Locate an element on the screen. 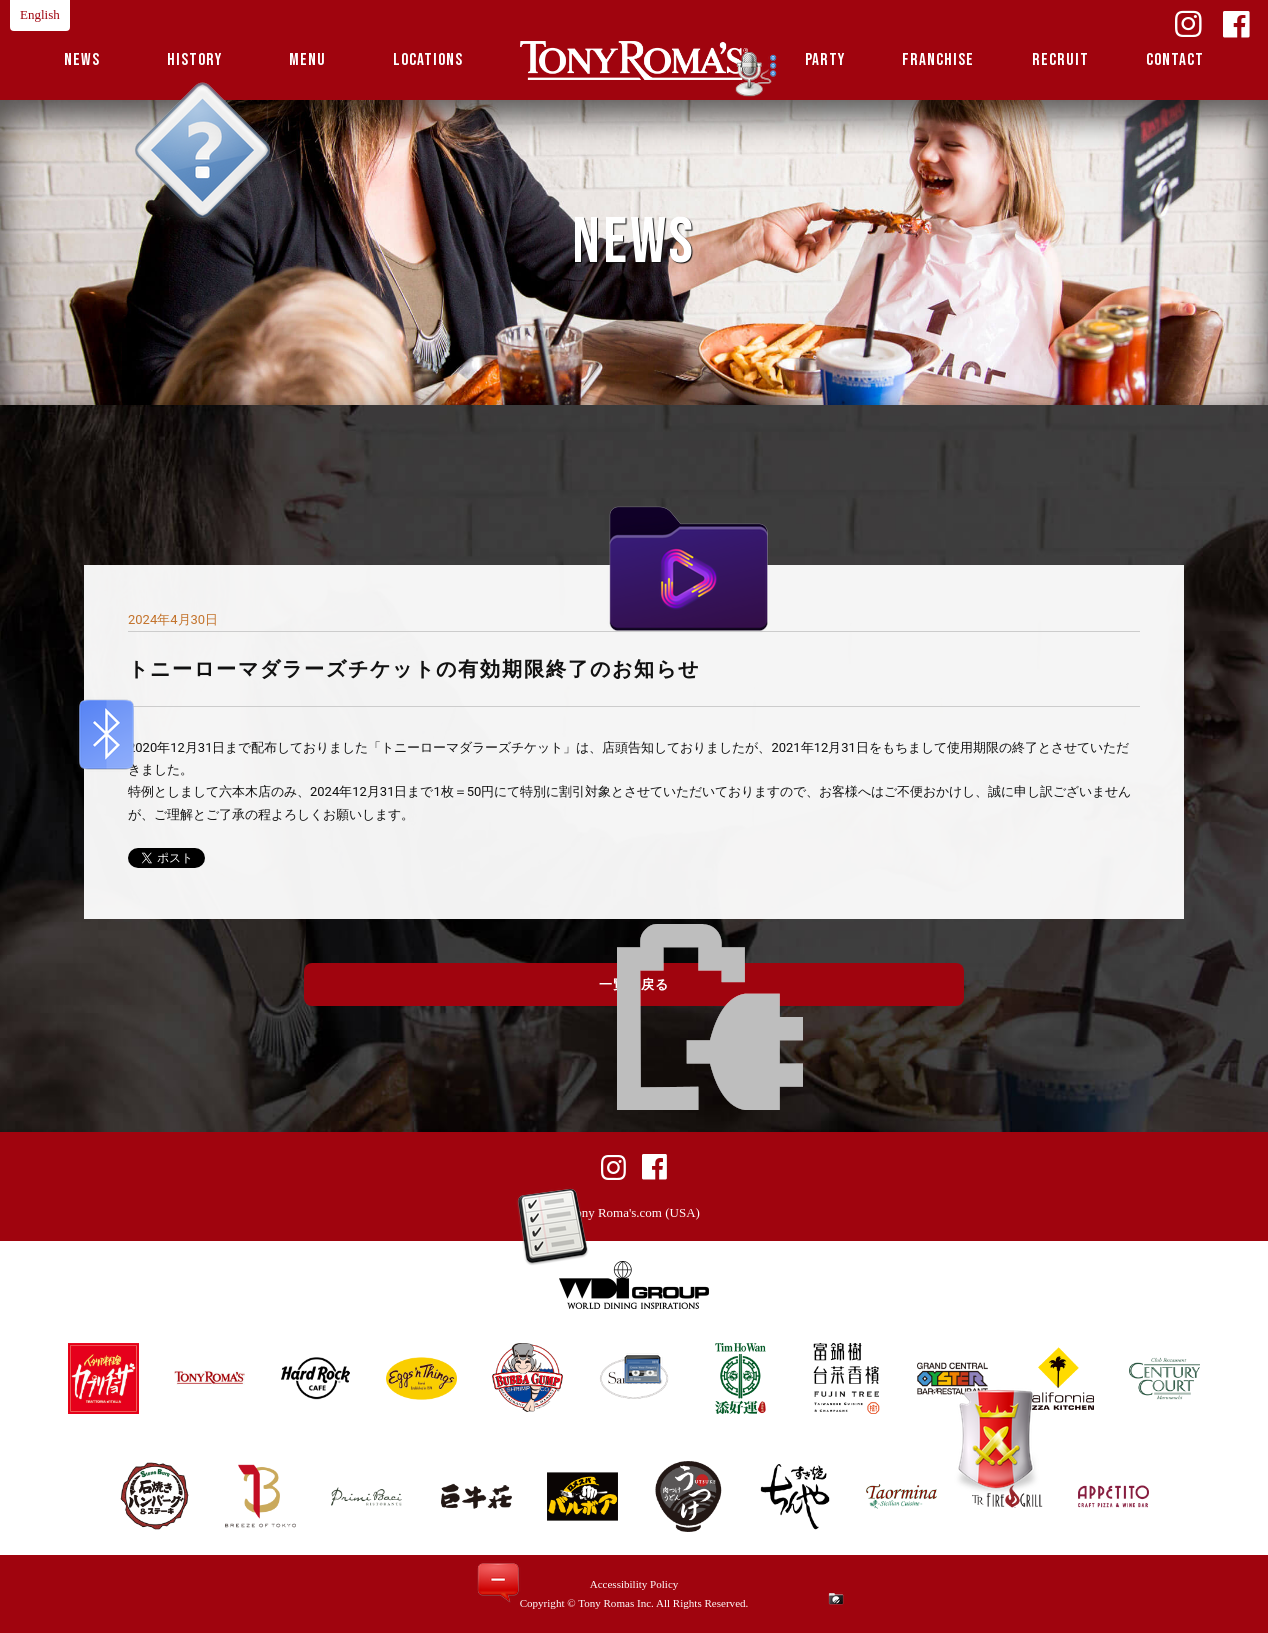 The height and width of the screenshot is (1633, 1268). indicates tape or cassette media storage is located at coordinates (642, 1370).